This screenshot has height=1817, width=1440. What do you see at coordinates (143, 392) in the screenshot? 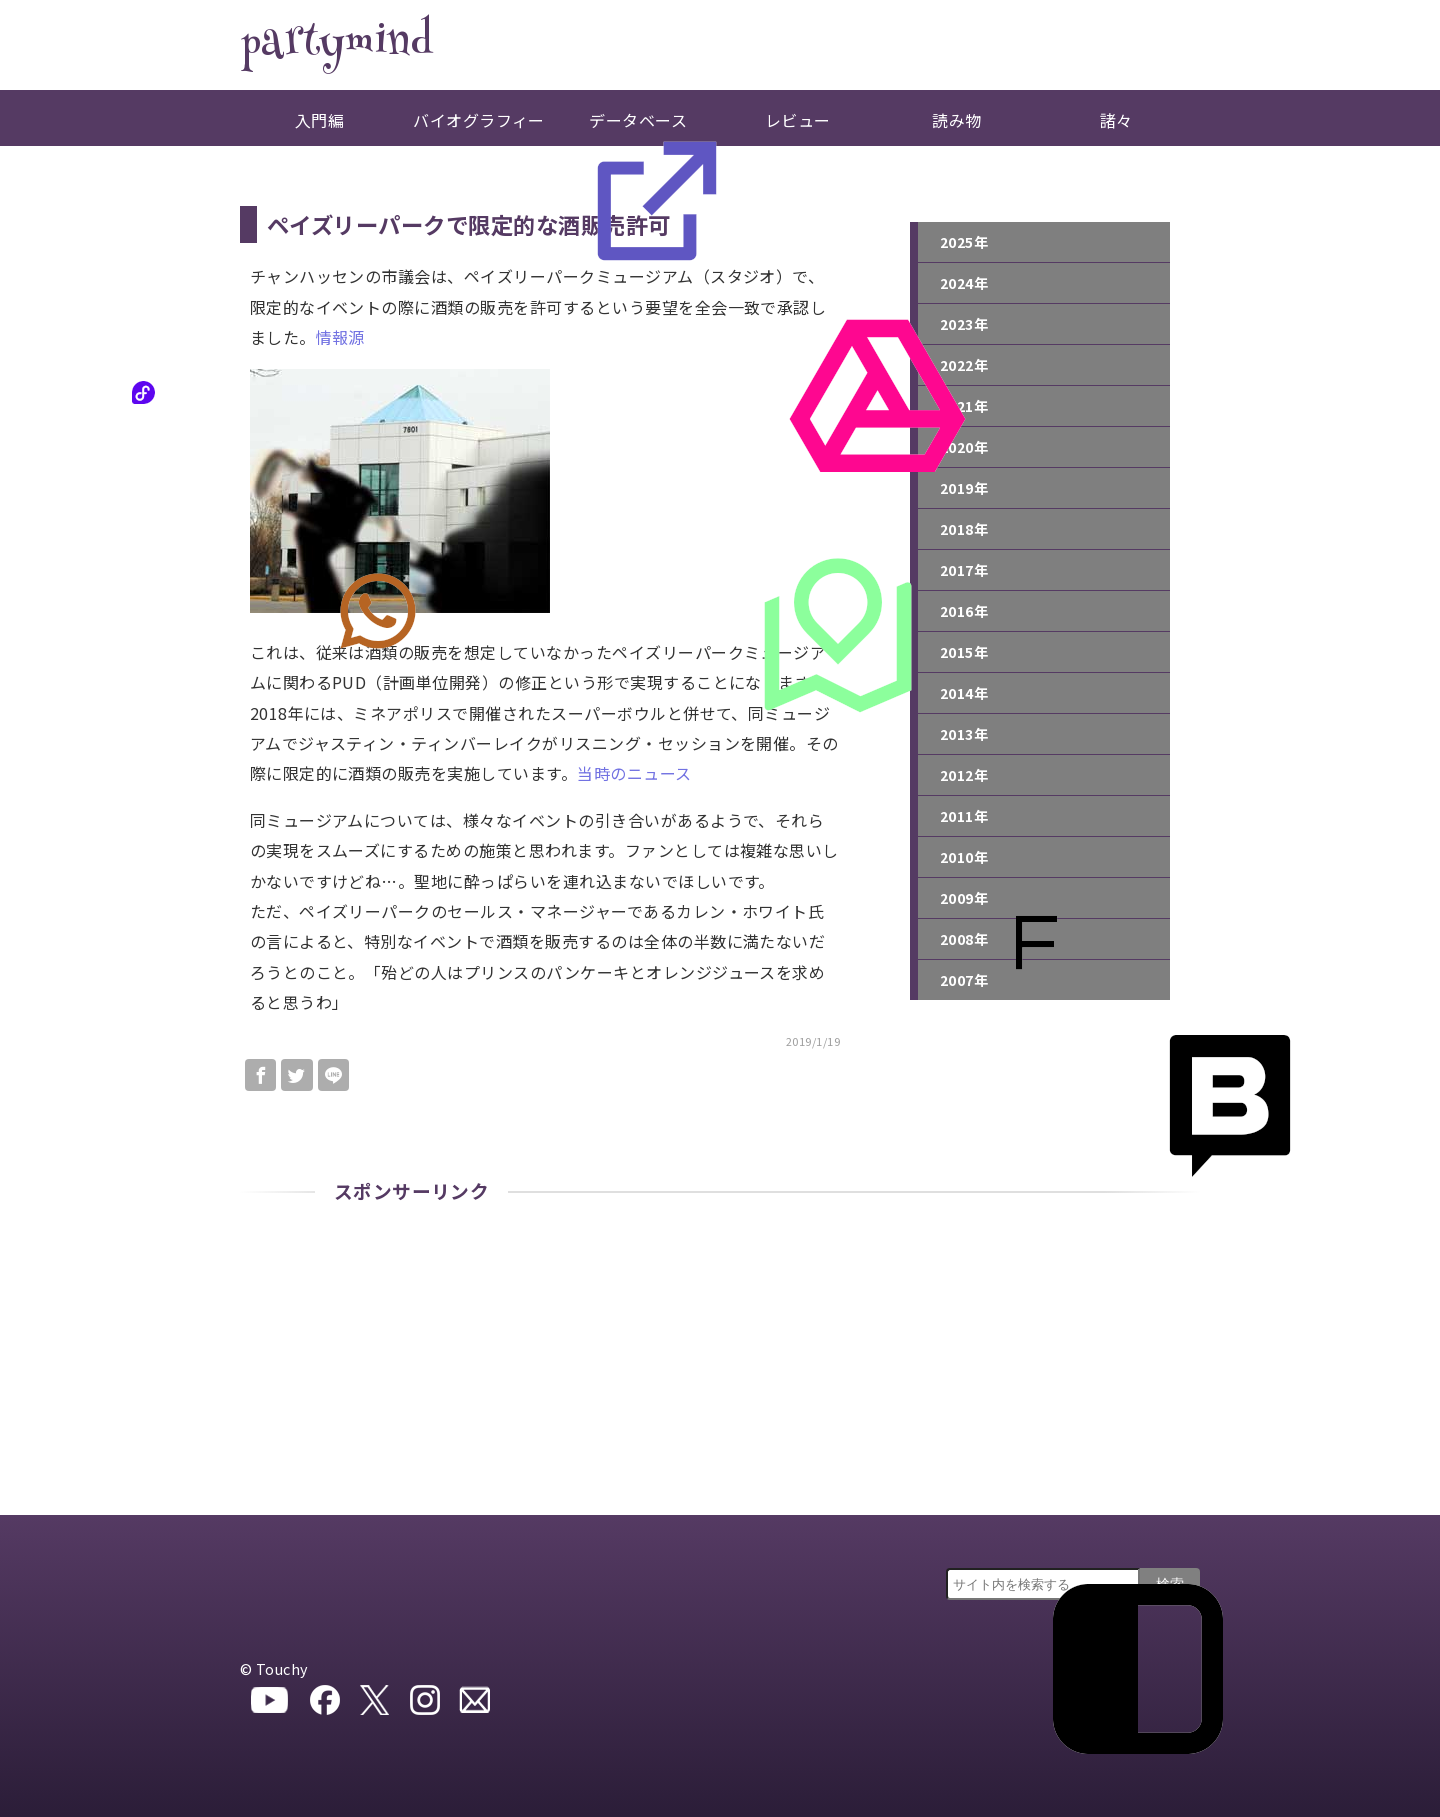
I see `Fedora Linux operating system logo` at bounding box center [143, 392].